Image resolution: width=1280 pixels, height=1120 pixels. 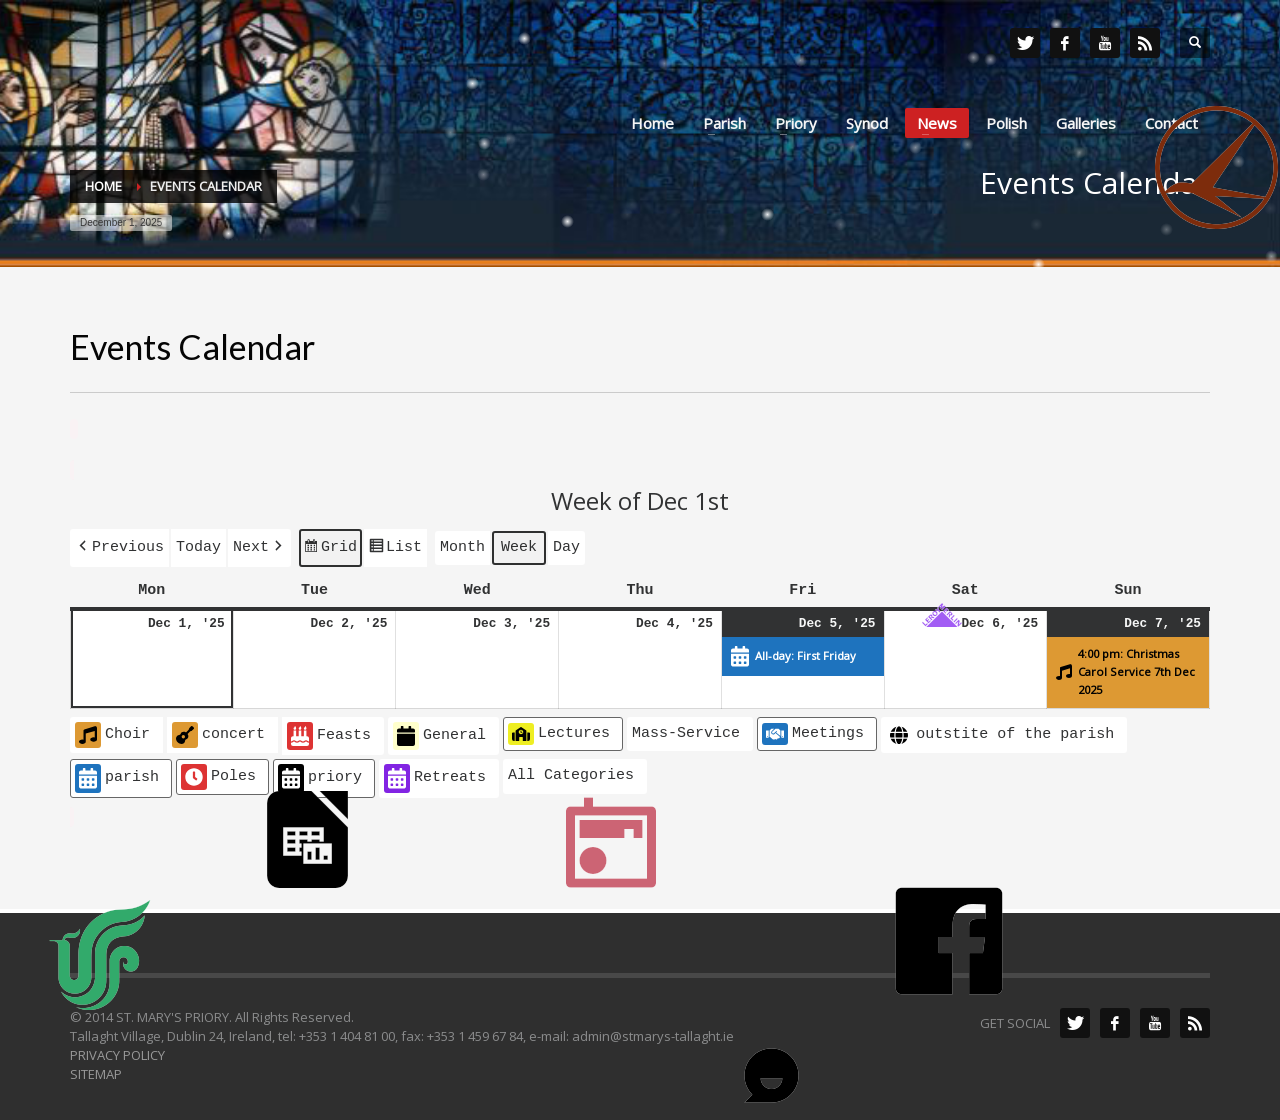 What do you see at coordinates (611, 847) in the screenshot?
I see `listen to radio stations` at bounding box center [611, 847].